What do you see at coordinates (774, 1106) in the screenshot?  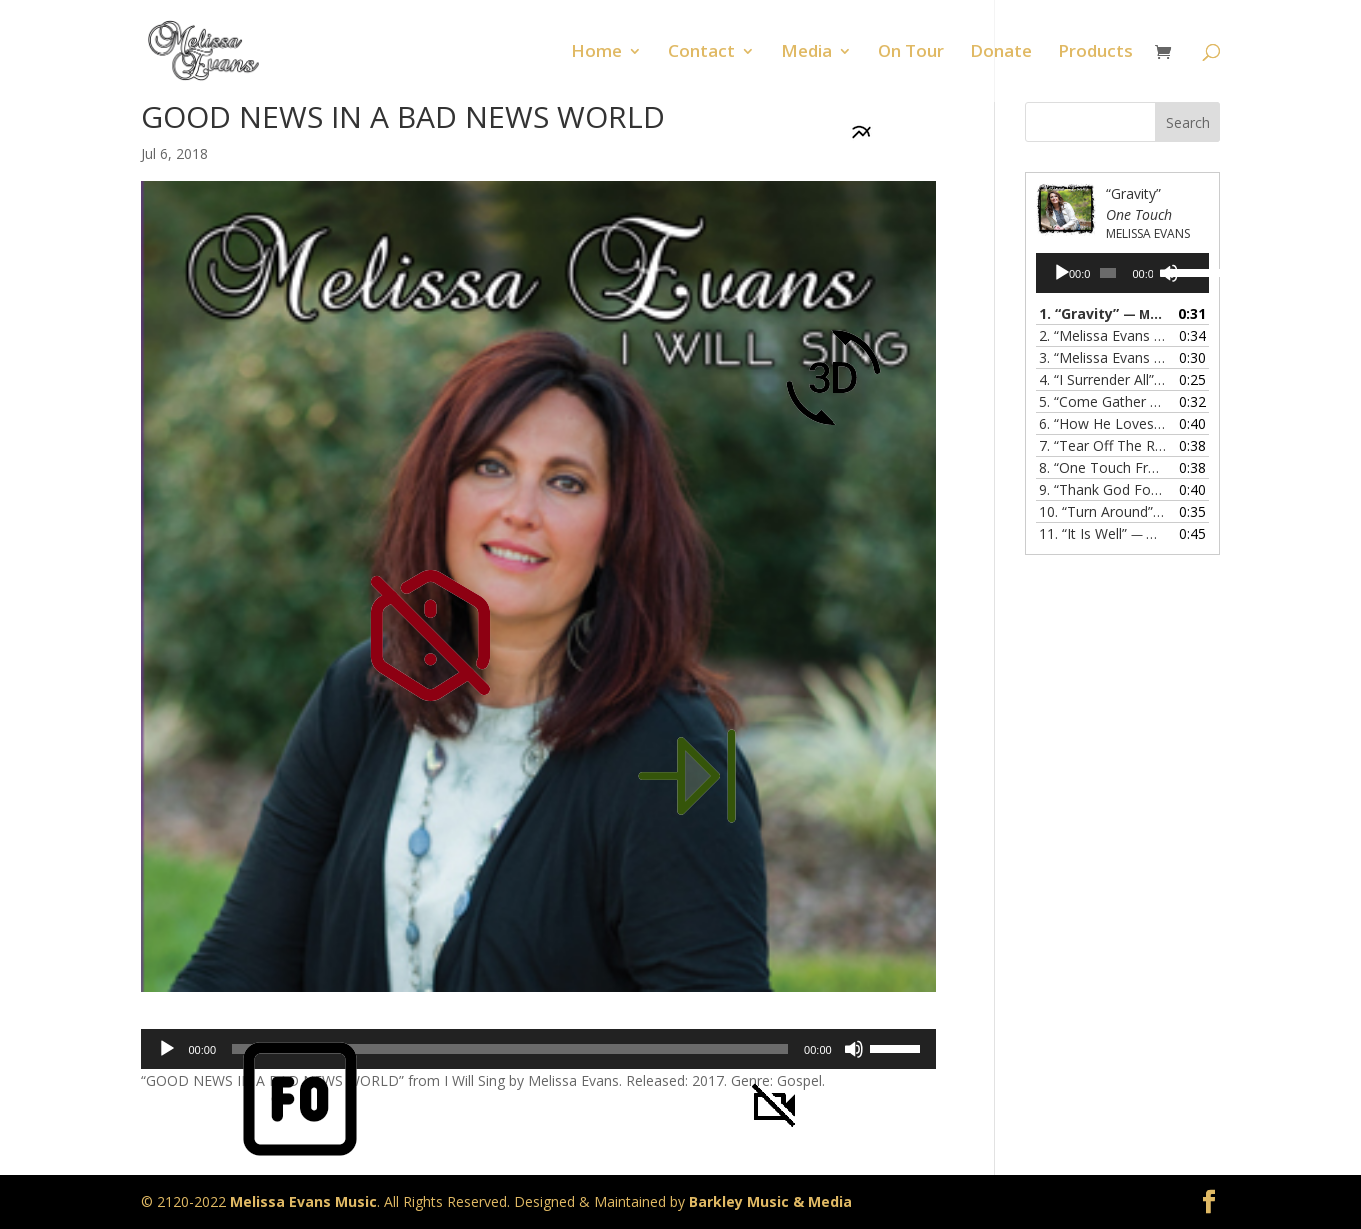 I see `turn off camera during video call` at bounding box center [774, 1106].